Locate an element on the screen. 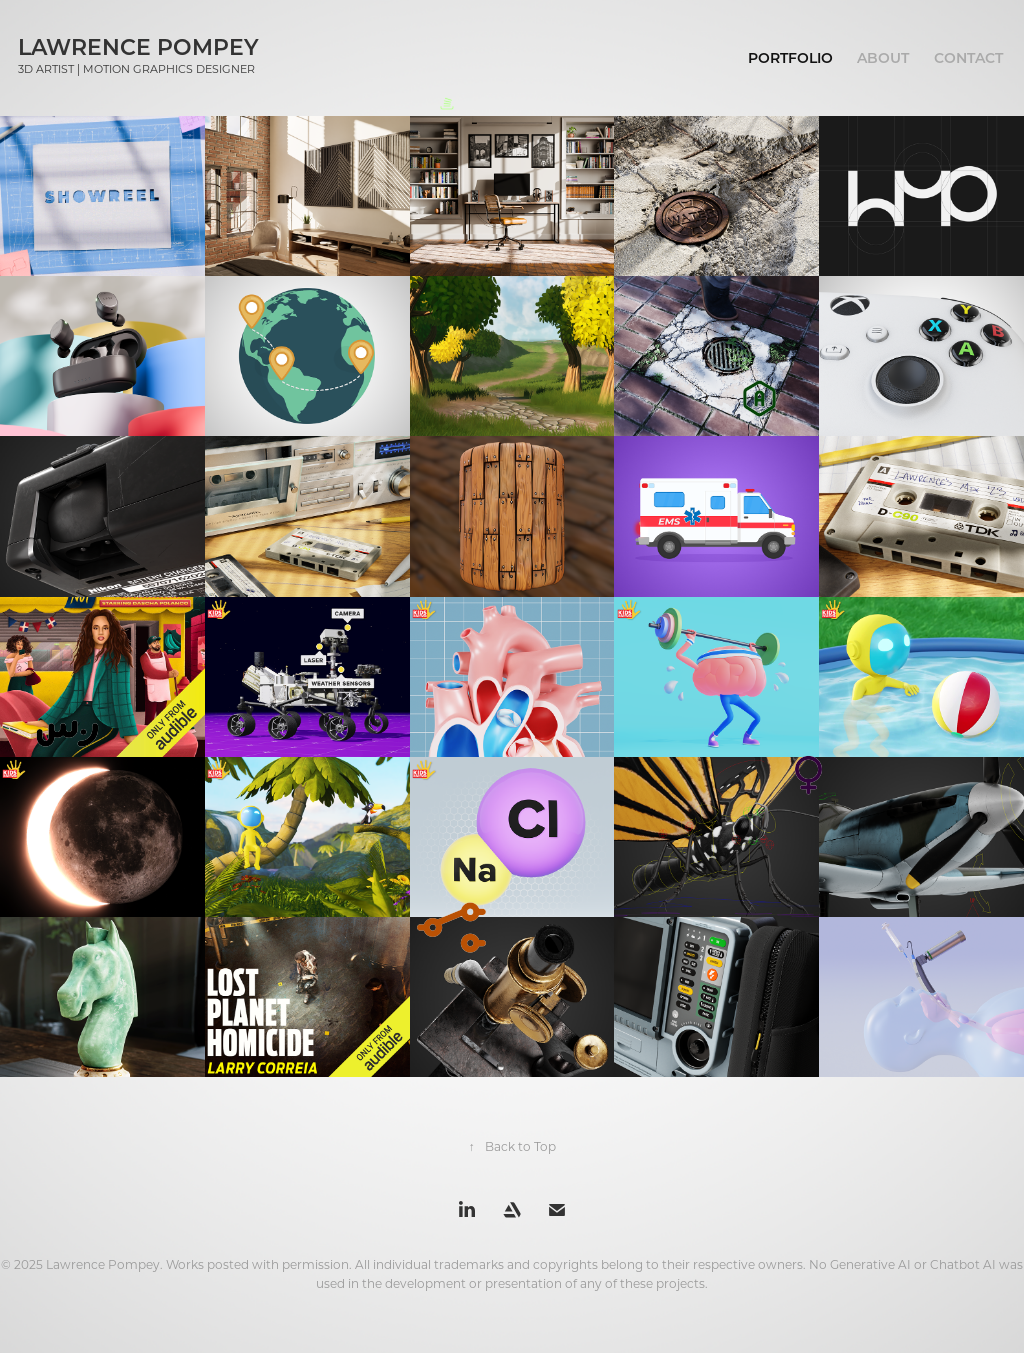 This screenshot has width=1024, height=1353. switch between circuit paths or connections is located at coordinates (451, 927).